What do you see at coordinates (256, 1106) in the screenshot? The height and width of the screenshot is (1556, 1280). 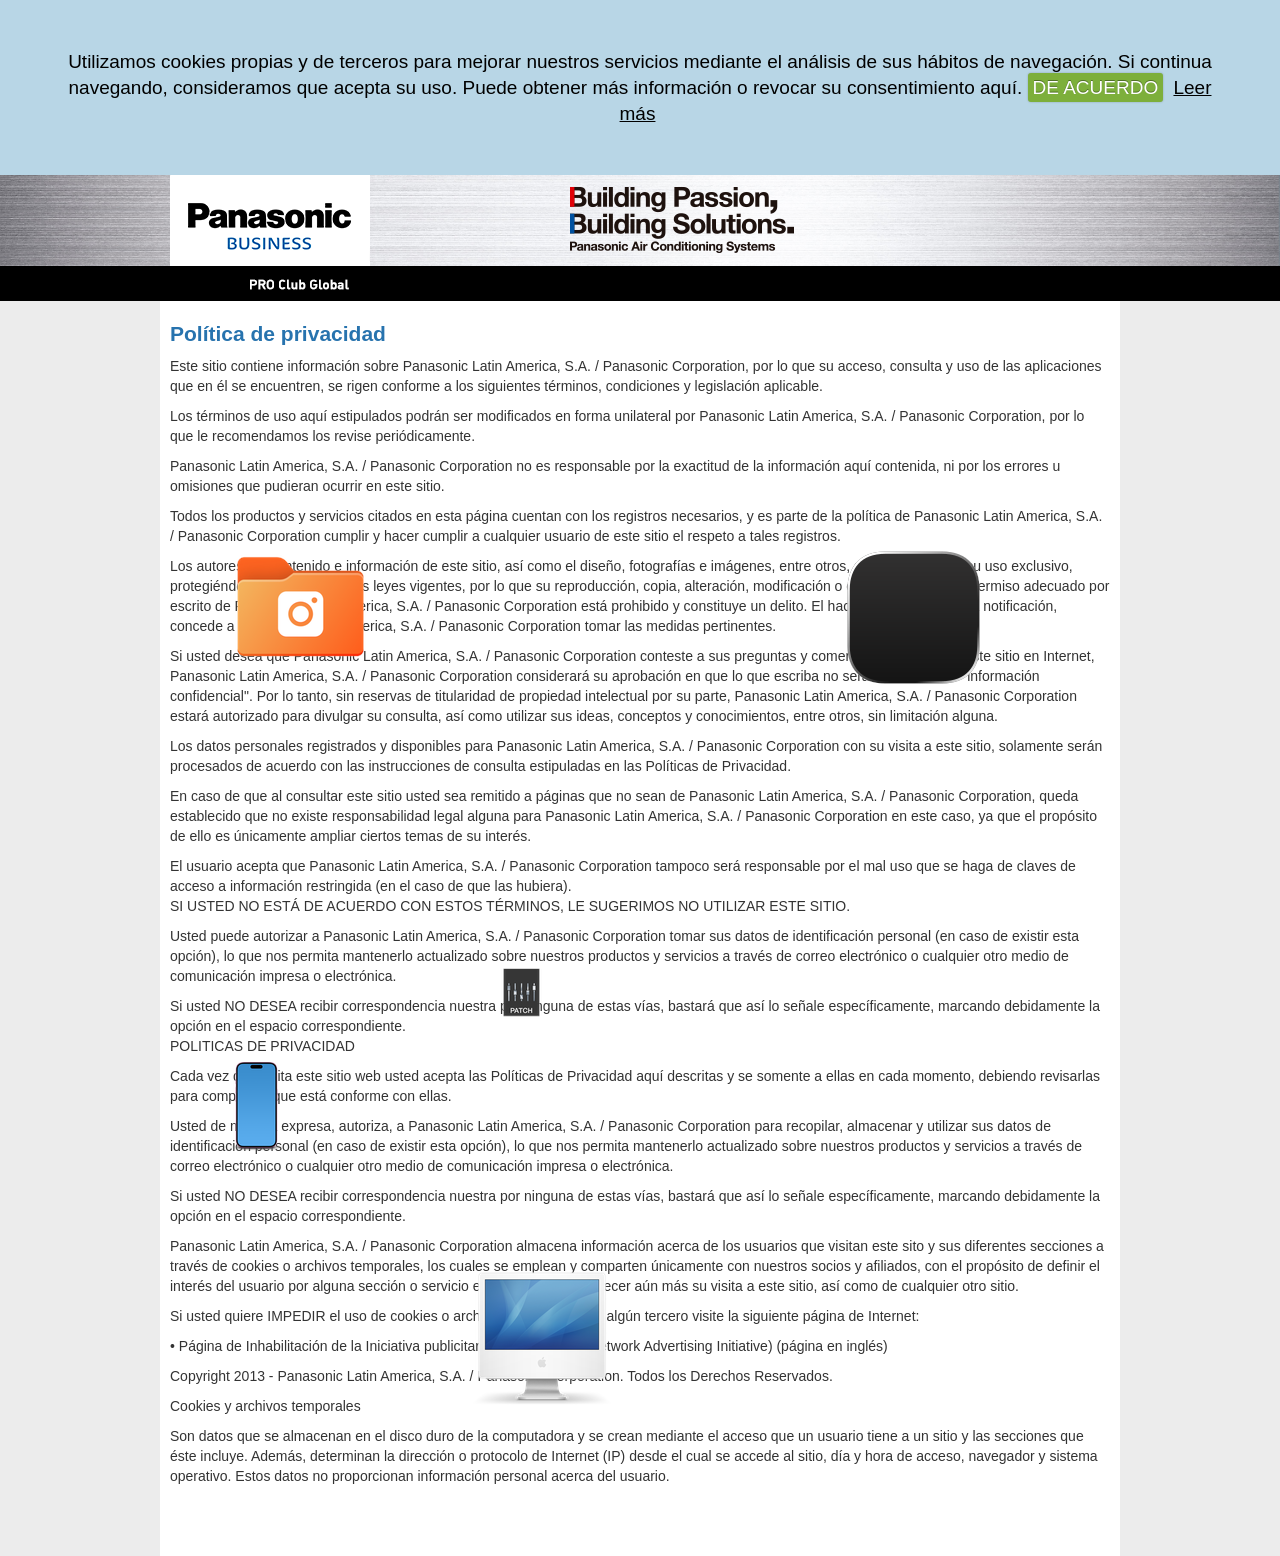 I see `iPhone 16 device icon` at bounding box center [256, 1106].